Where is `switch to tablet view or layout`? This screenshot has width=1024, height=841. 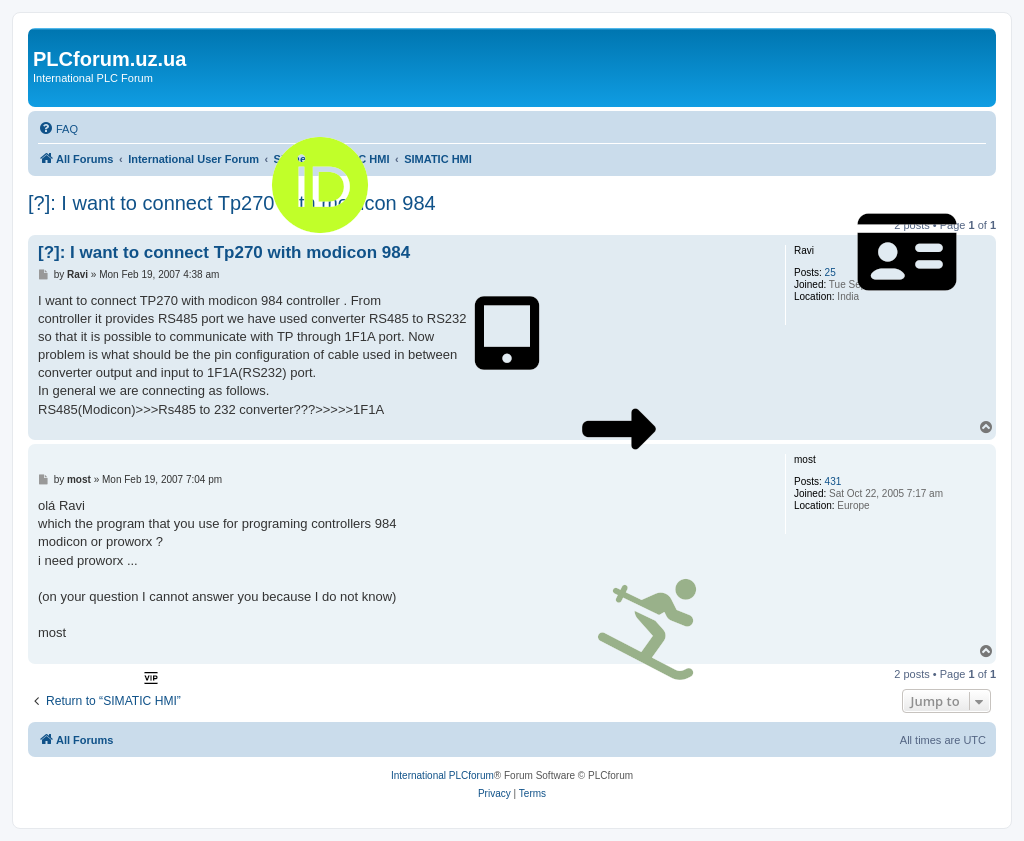
switch to tablet view or layout is located at coordinates (507, 333).